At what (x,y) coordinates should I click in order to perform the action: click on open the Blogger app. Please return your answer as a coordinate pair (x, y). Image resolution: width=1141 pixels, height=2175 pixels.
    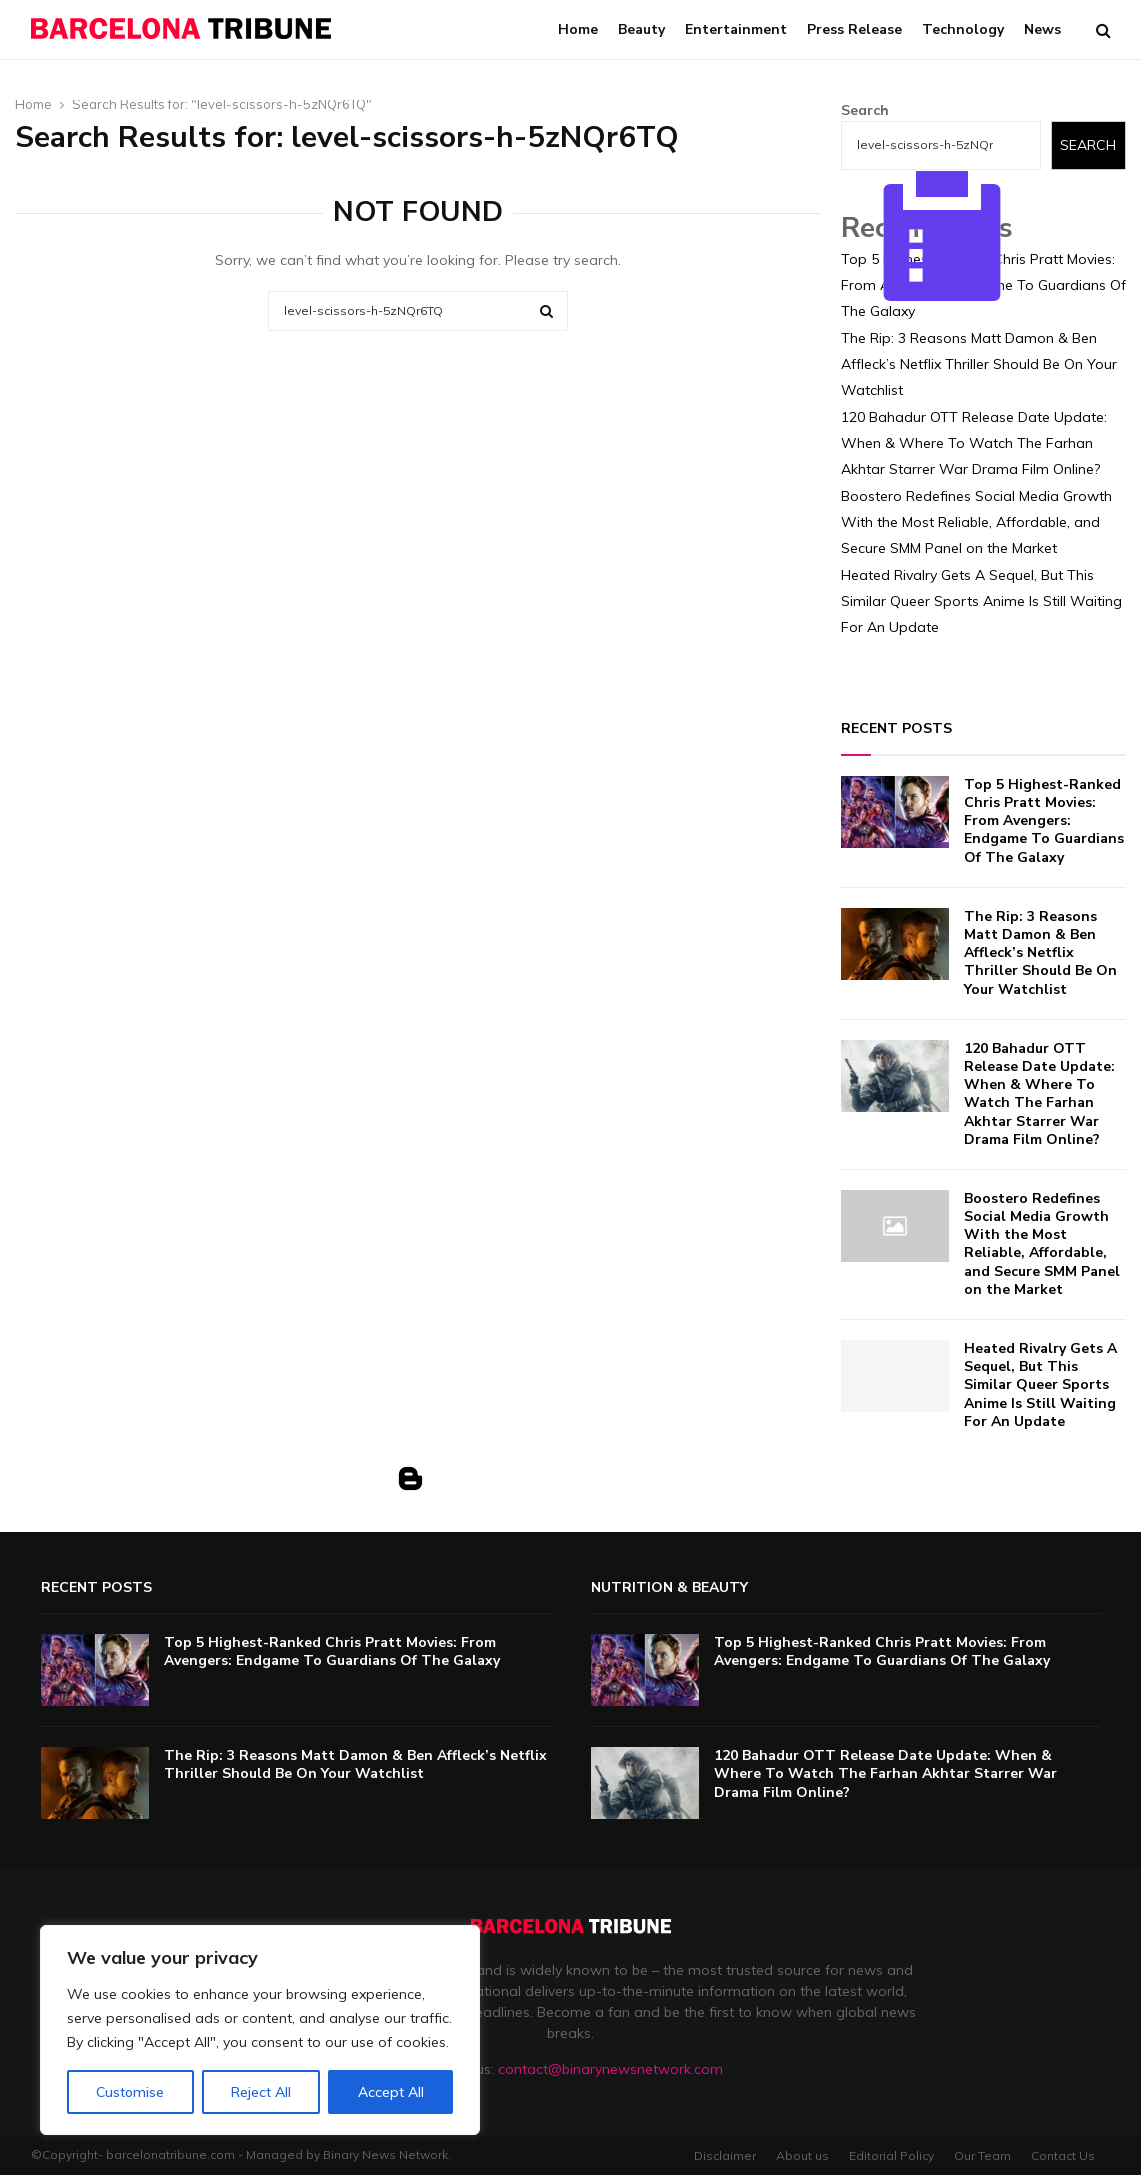
    Looking at the image, I should click on (410, 1478).